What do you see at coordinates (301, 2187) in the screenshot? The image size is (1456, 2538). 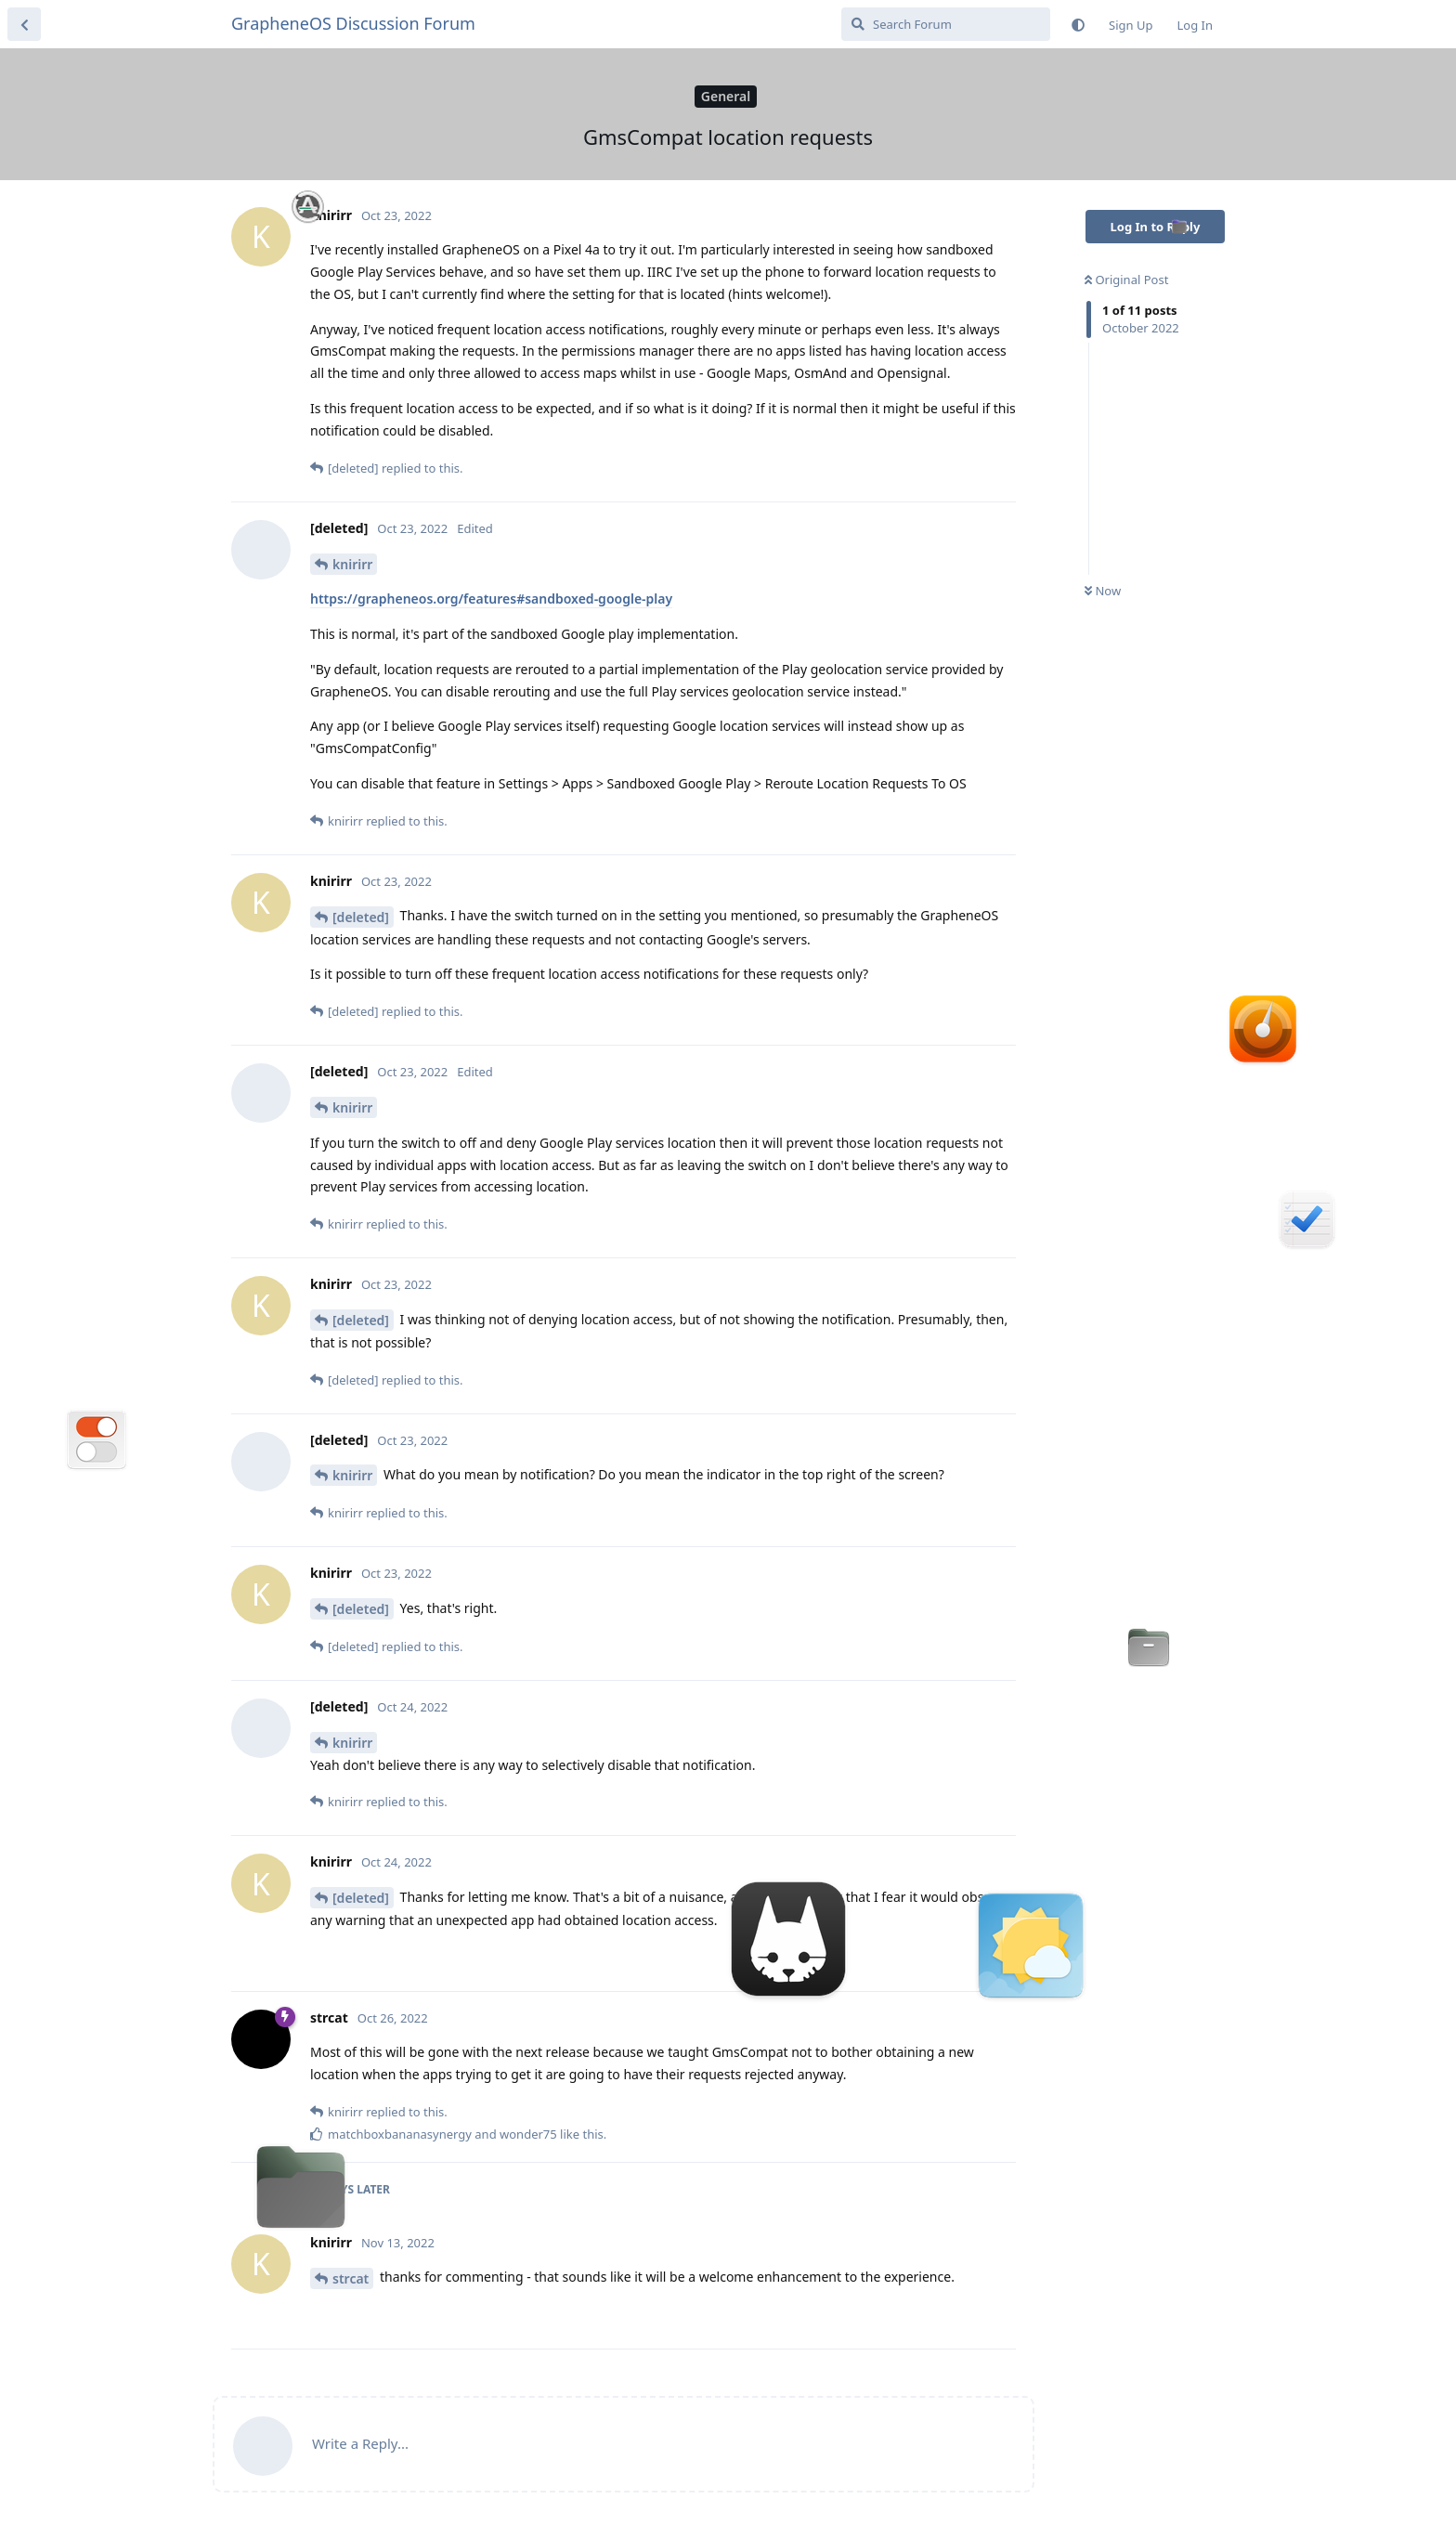 I see `an open folder in the file system` at bounding box center [301, 2187].